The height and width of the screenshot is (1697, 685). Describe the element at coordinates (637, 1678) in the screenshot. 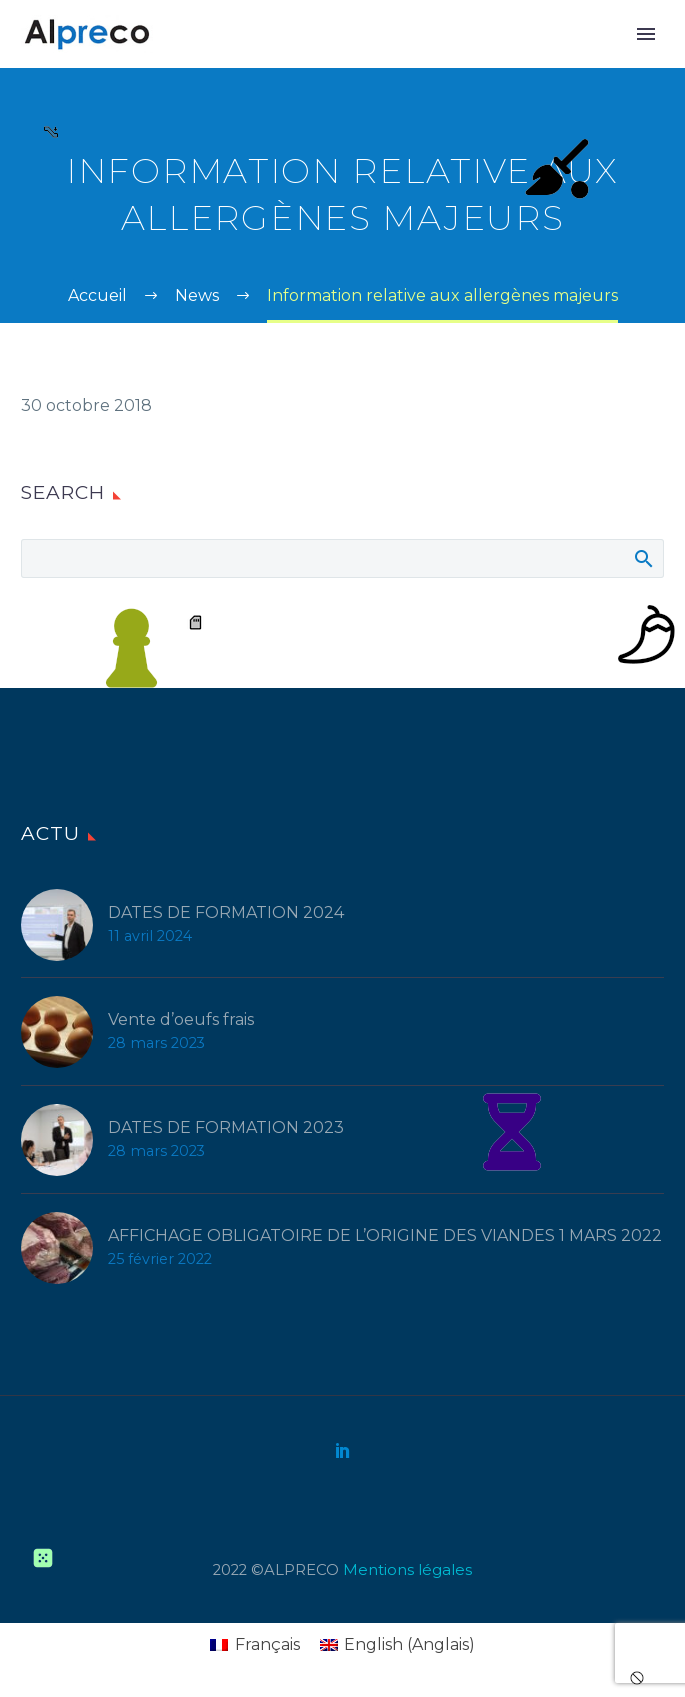

I see `indicates a blocked or prohibited action` at that location.